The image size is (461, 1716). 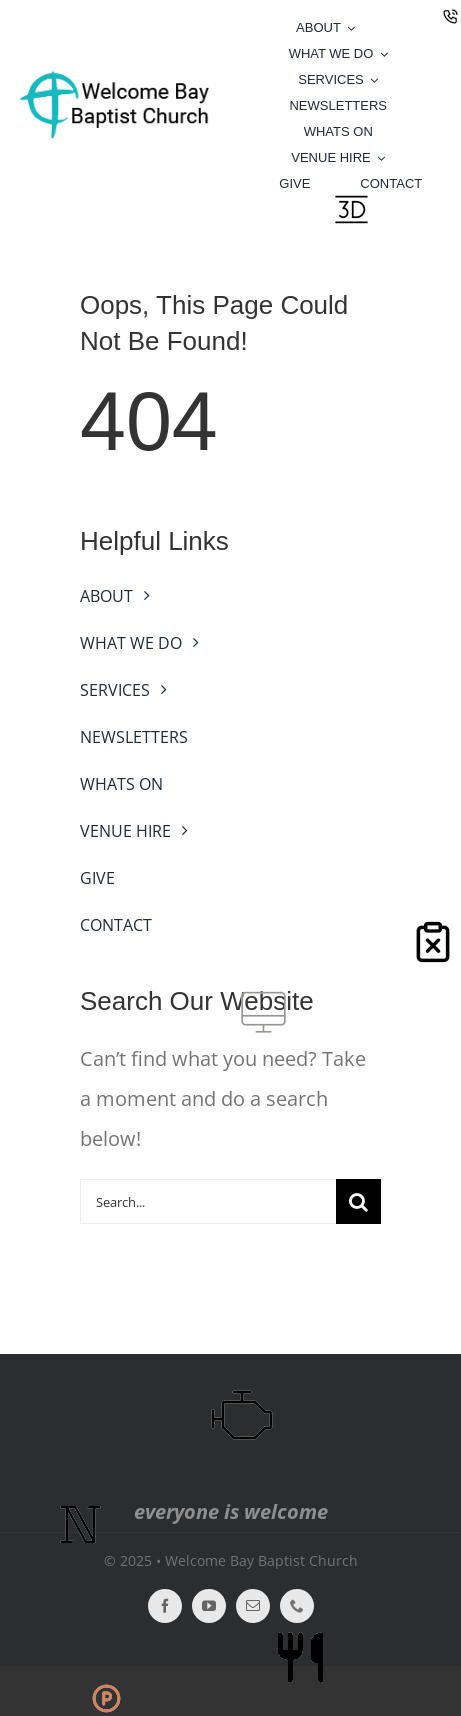 I want to click on make a phone call, so click(x=450, y=16).